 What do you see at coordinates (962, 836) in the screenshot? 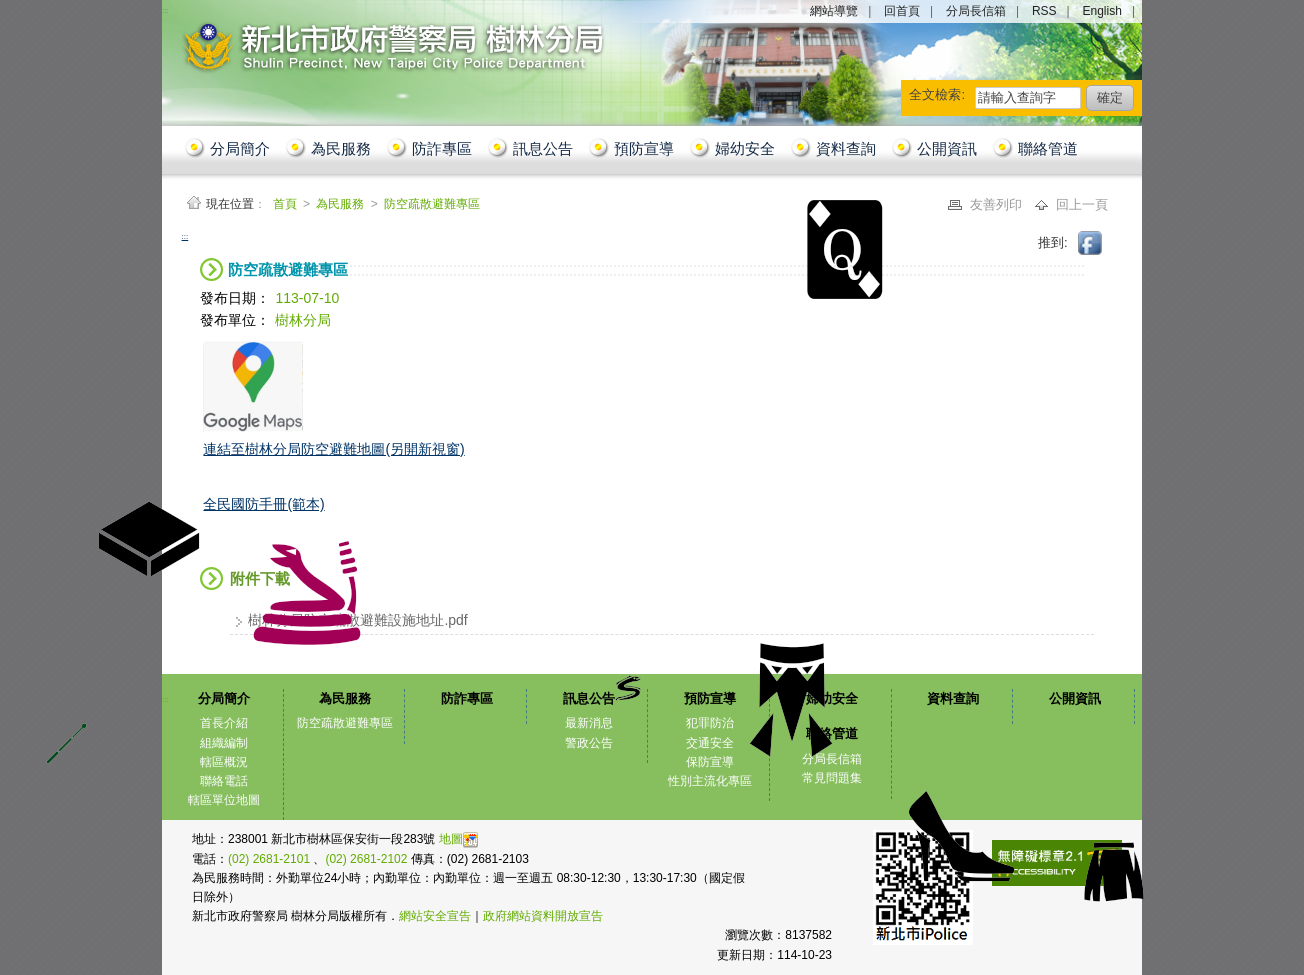
I see `browse women's footwear category` at bounding box center [962, 836].